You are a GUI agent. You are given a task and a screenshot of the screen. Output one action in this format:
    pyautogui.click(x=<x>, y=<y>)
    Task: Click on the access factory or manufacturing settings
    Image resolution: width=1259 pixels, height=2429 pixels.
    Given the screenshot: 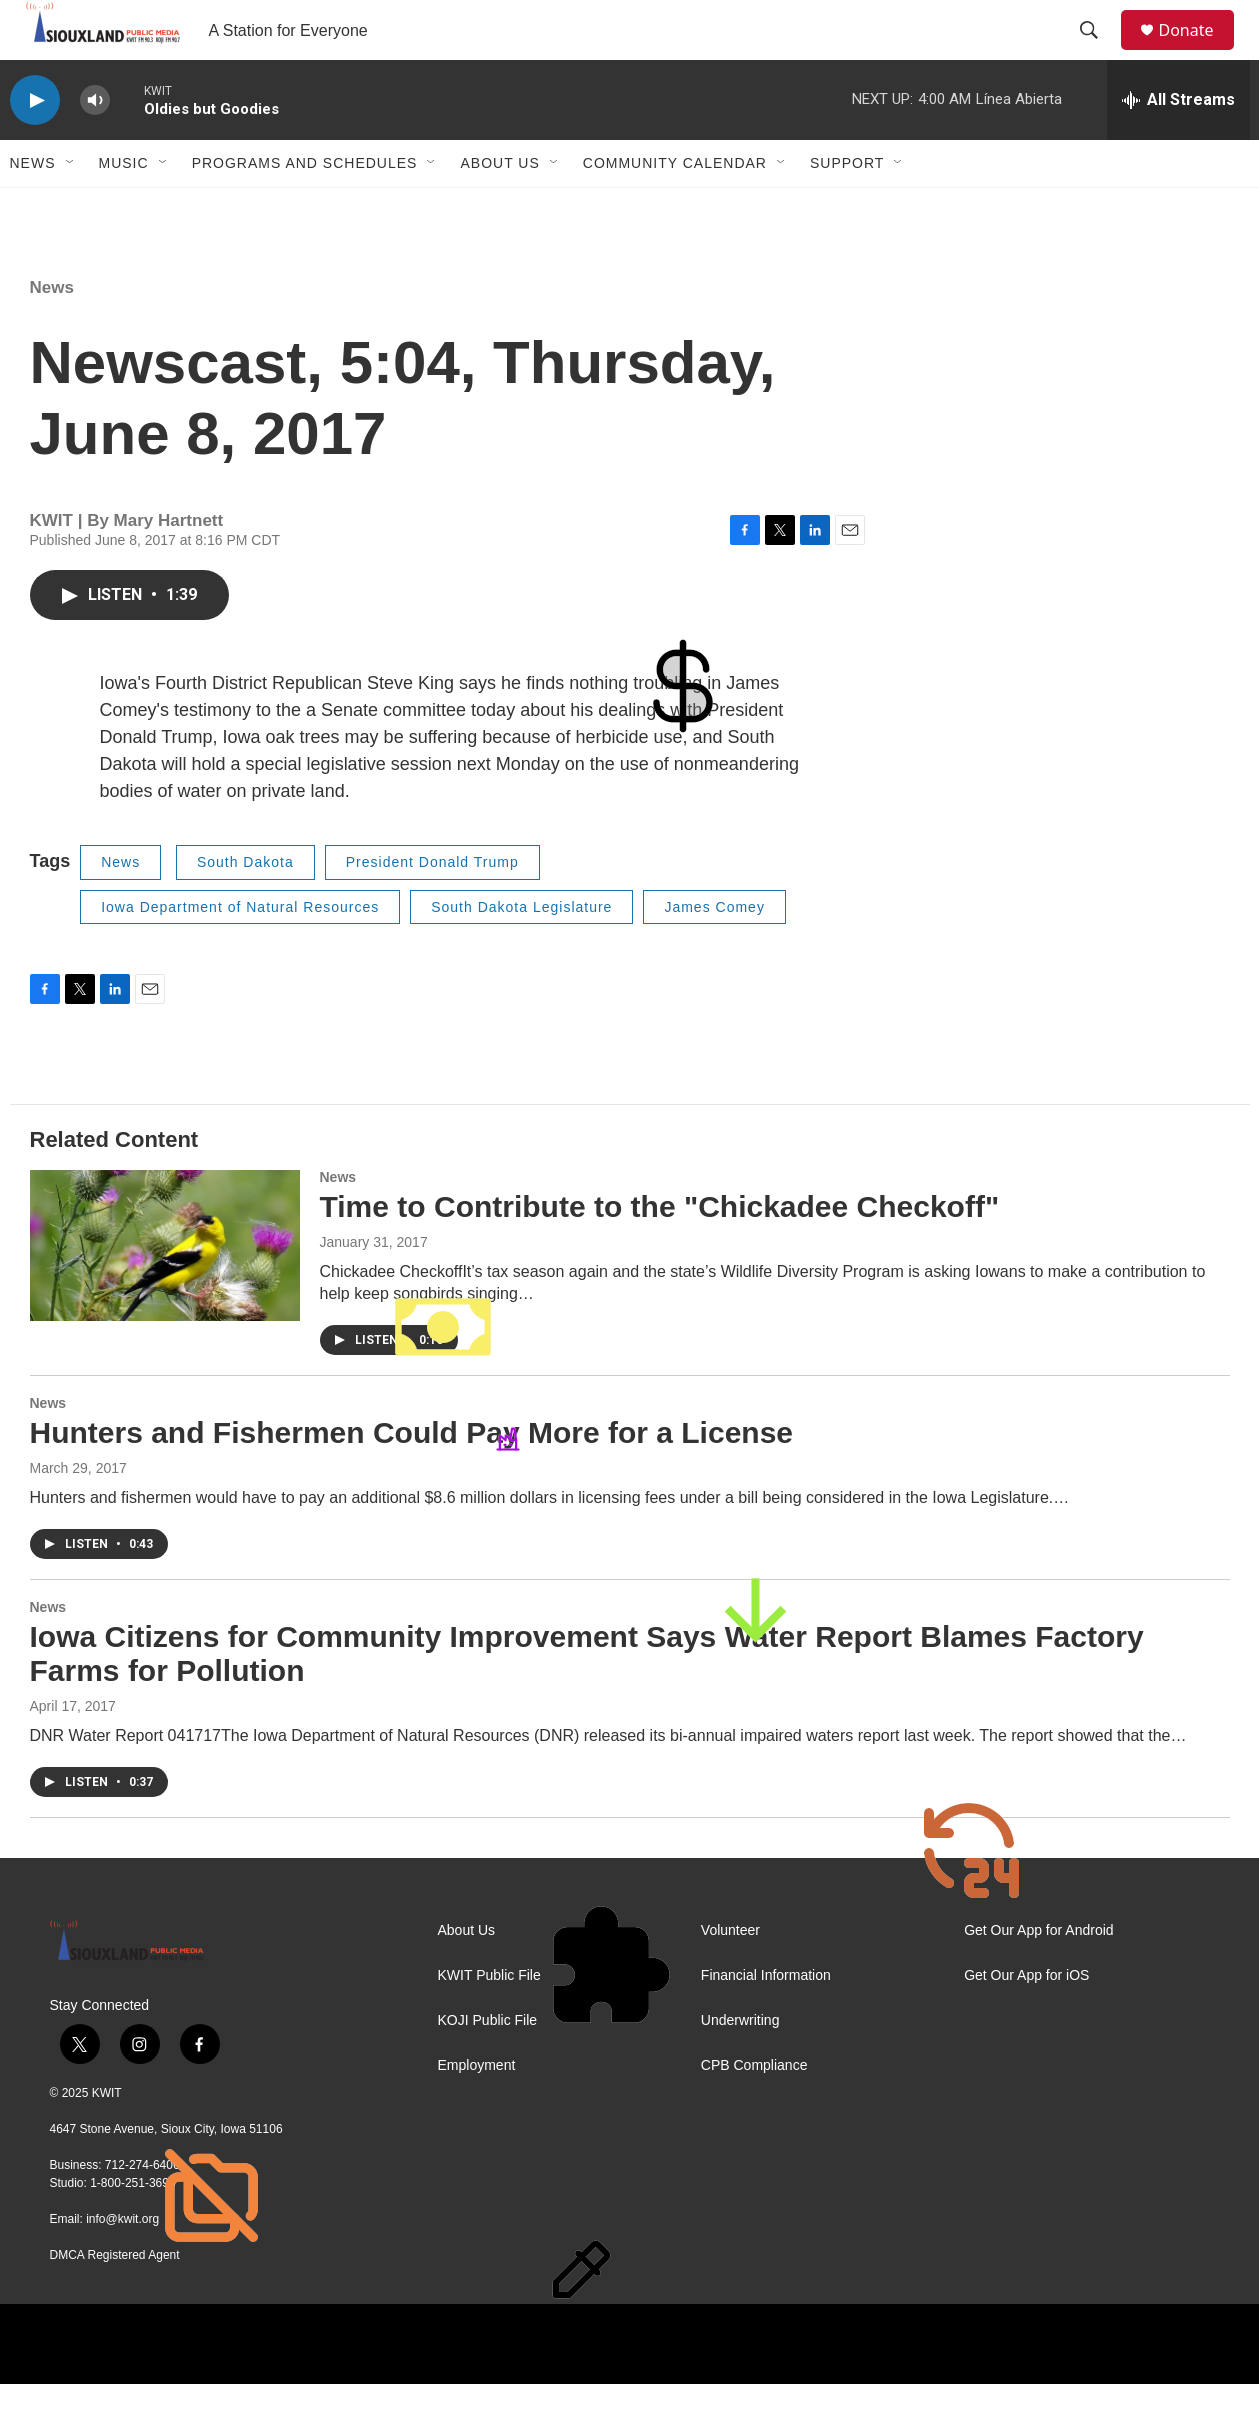 What is the action you would take?
    pyautogui.click(x=508, y=1439)
    